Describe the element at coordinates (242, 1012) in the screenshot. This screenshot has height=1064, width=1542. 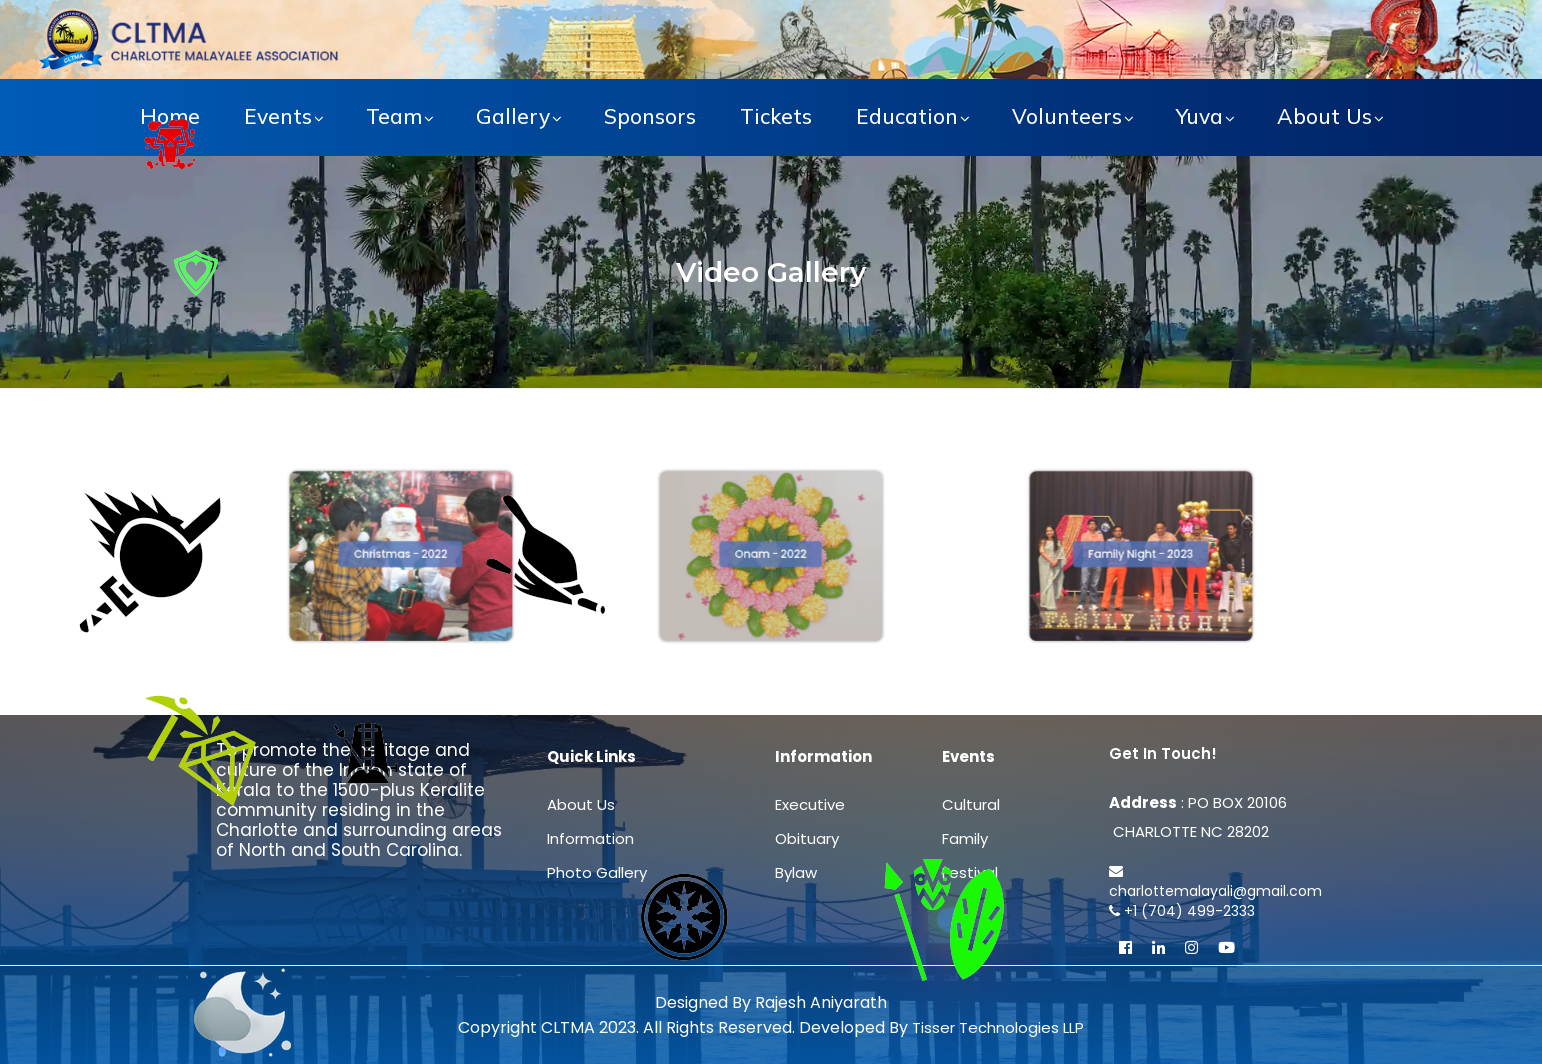
I see `indicates scattered showers at night` at that location.